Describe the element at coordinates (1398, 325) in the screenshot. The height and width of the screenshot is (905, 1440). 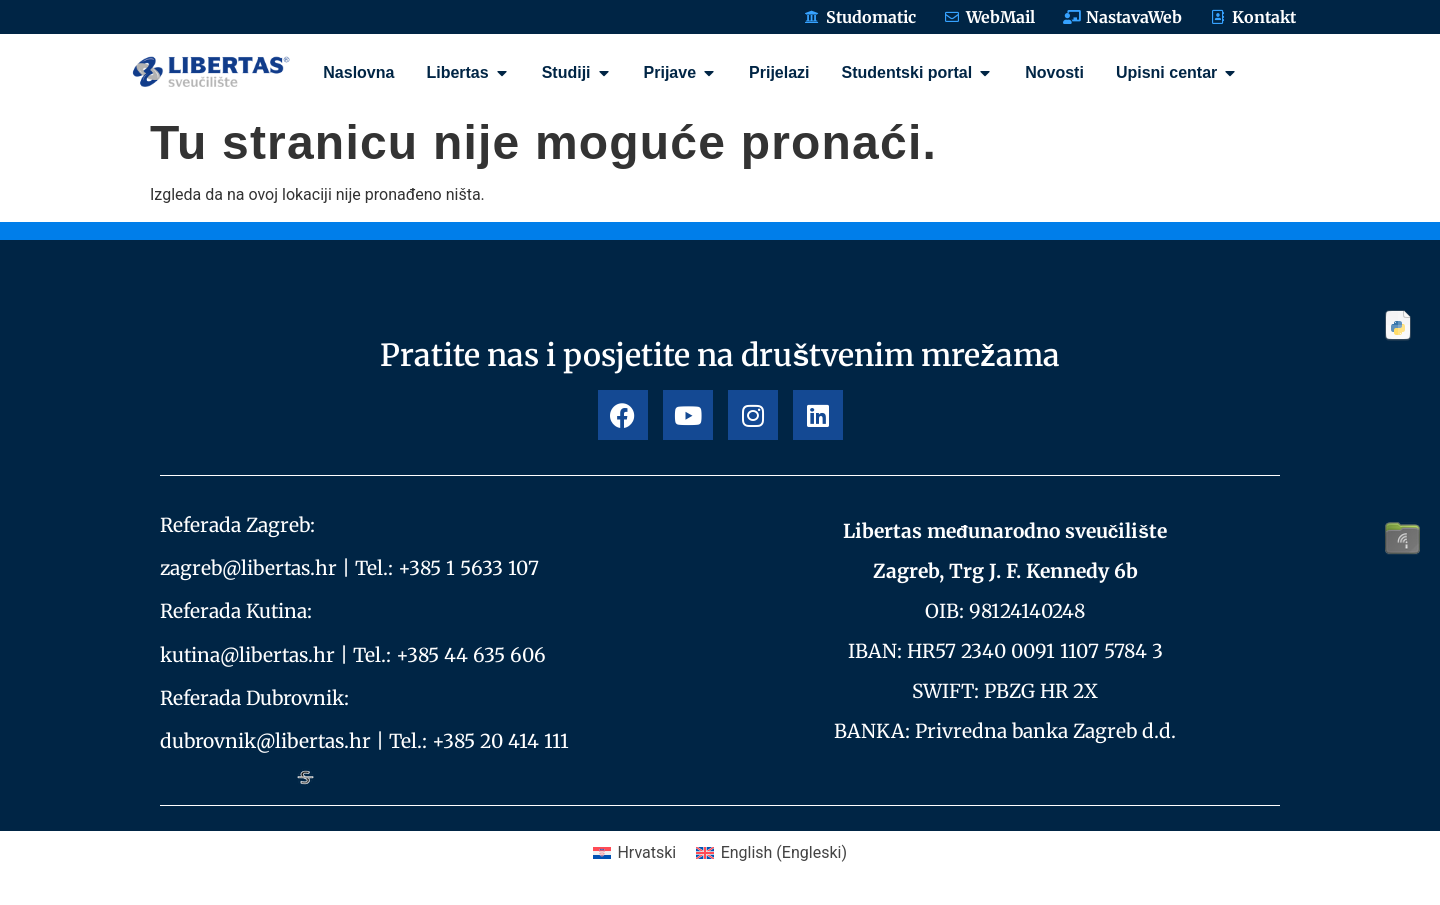
I see `a python script or source file` at that location.